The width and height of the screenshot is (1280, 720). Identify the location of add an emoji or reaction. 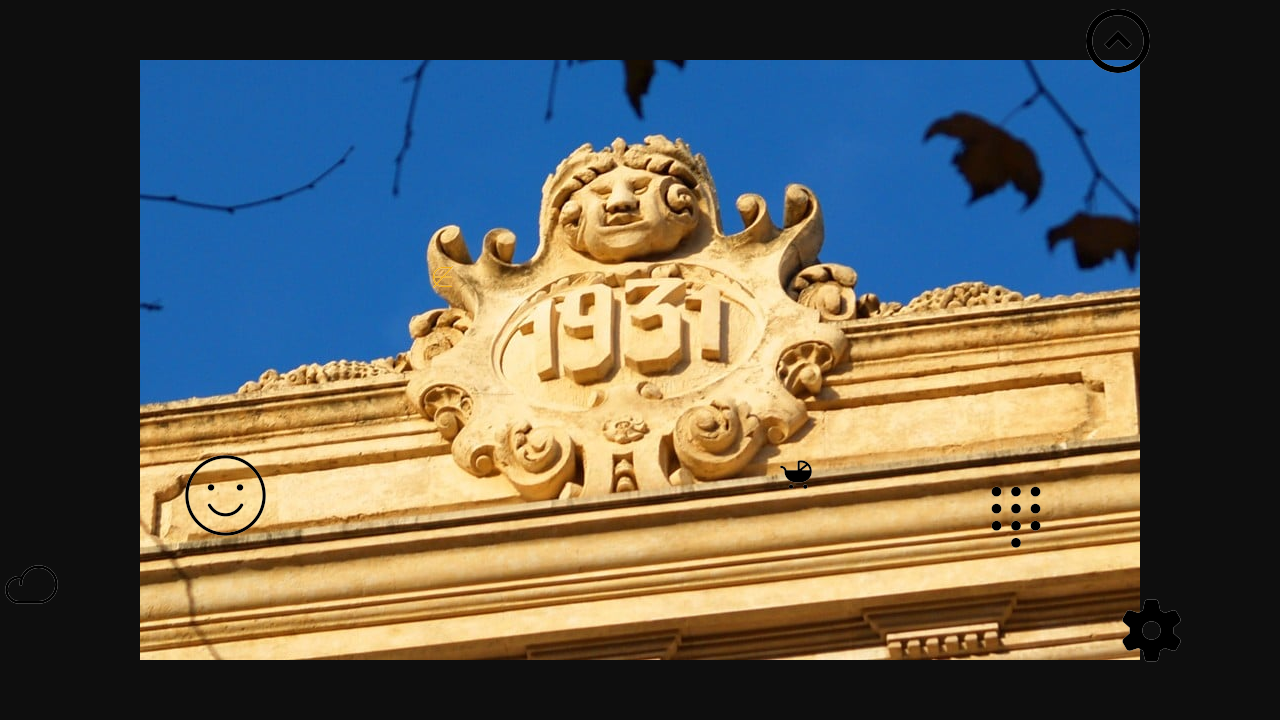
(225, 495).